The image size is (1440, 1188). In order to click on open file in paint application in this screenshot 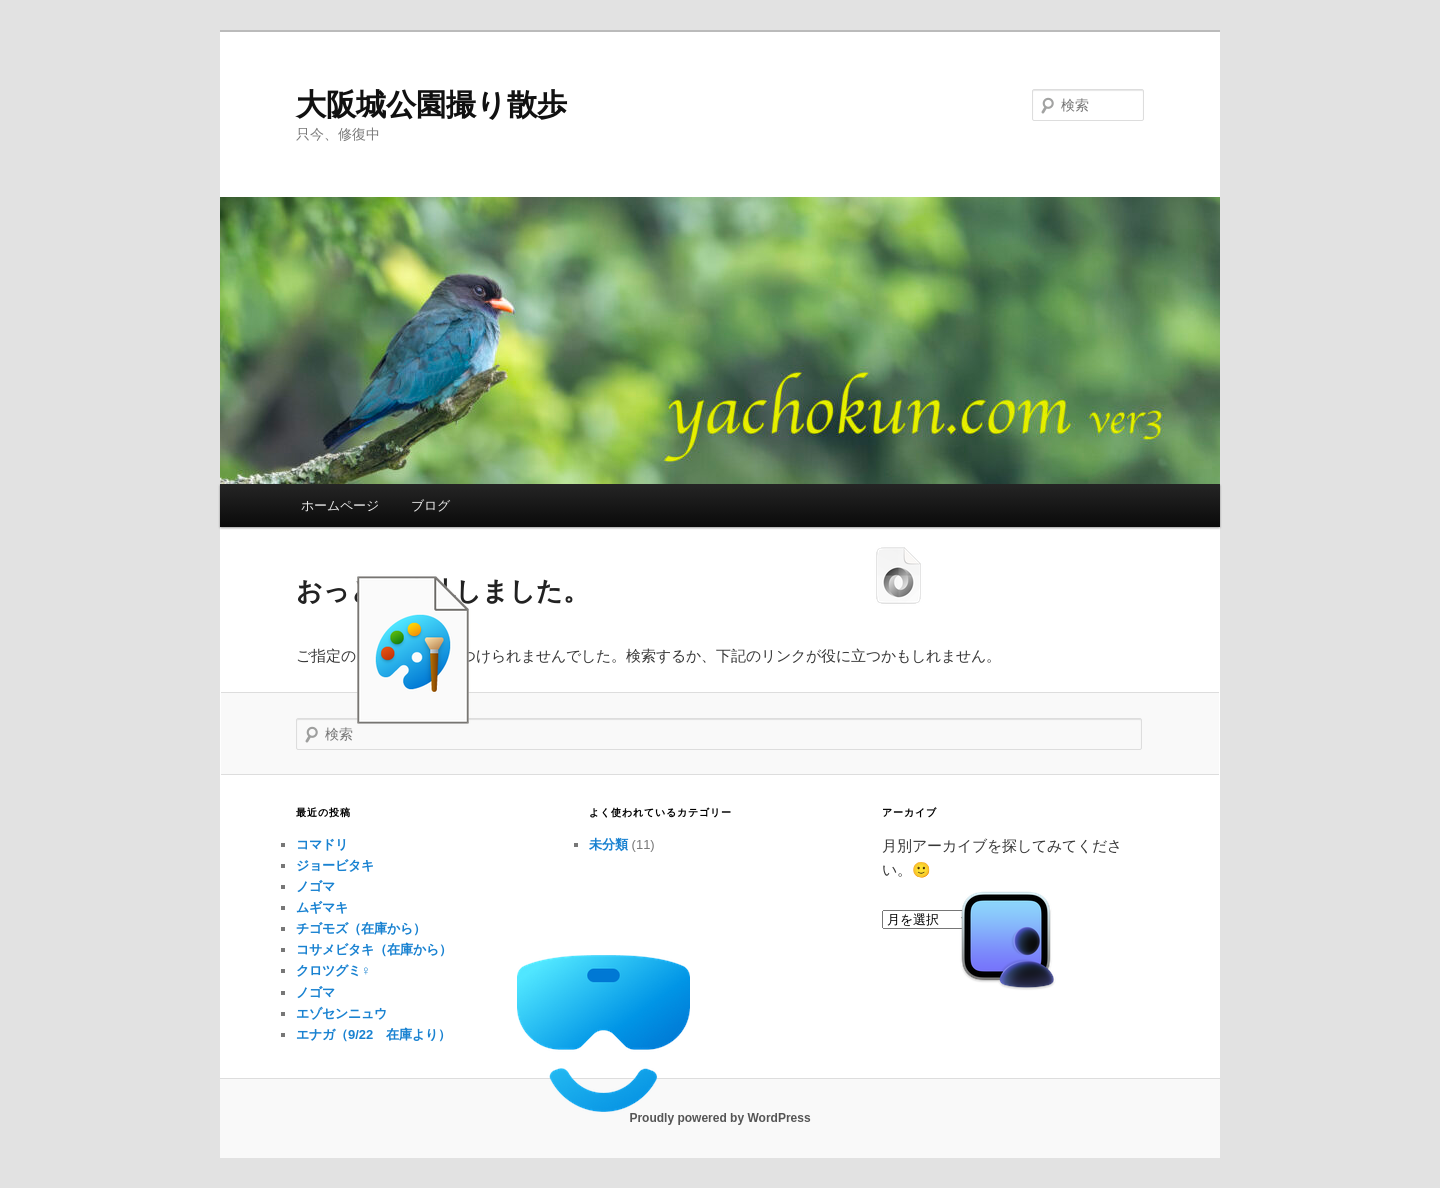, I will do `click(413, 650)`.